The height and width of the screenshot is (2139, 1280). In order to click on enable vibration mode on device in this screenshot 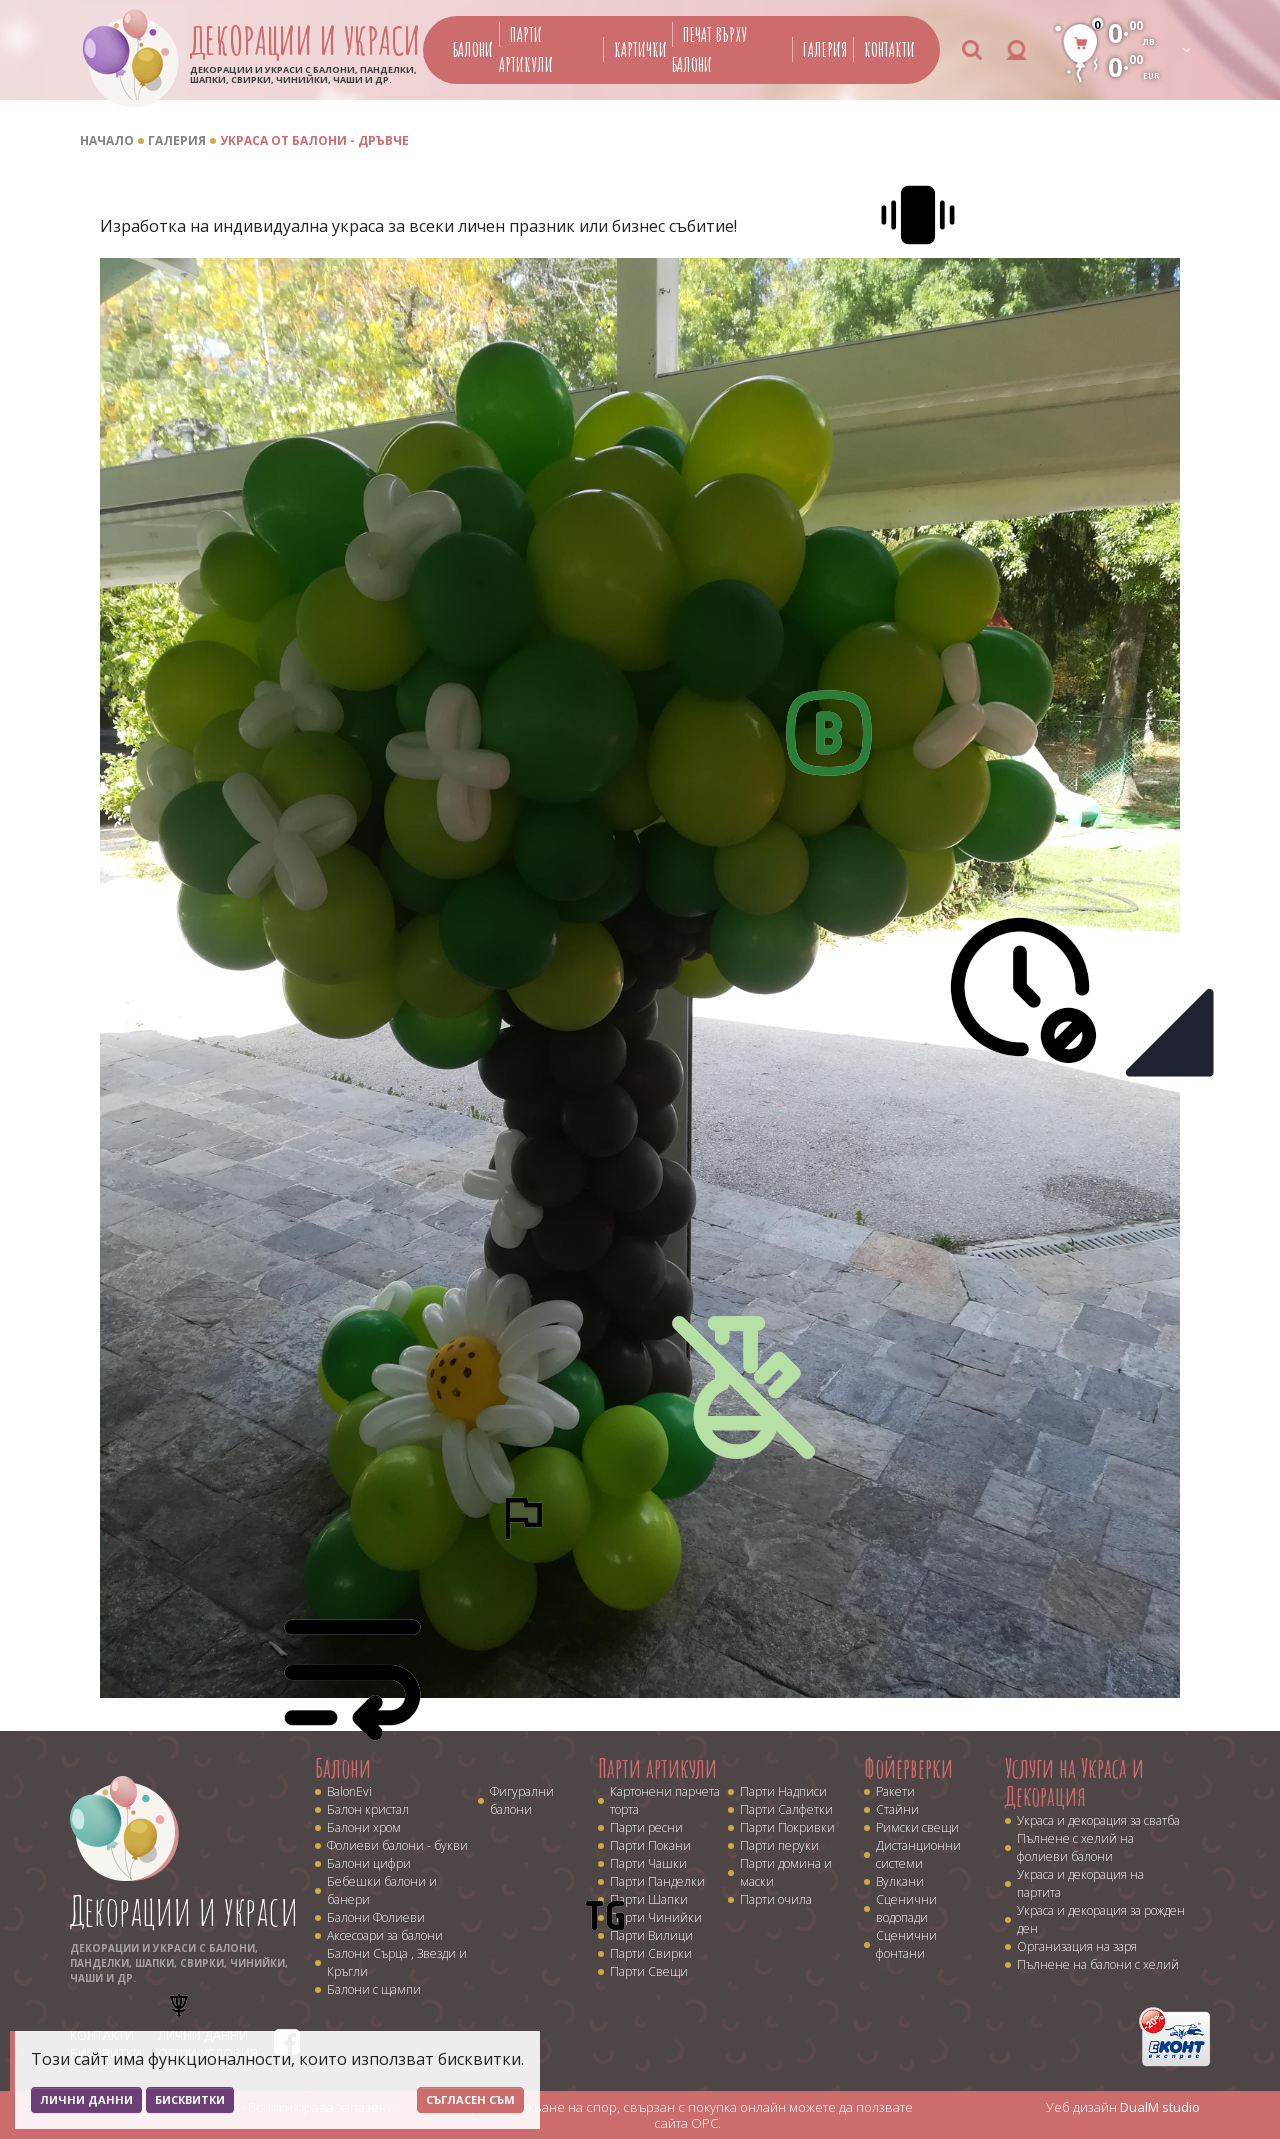, I will do `click(918, 215)`.